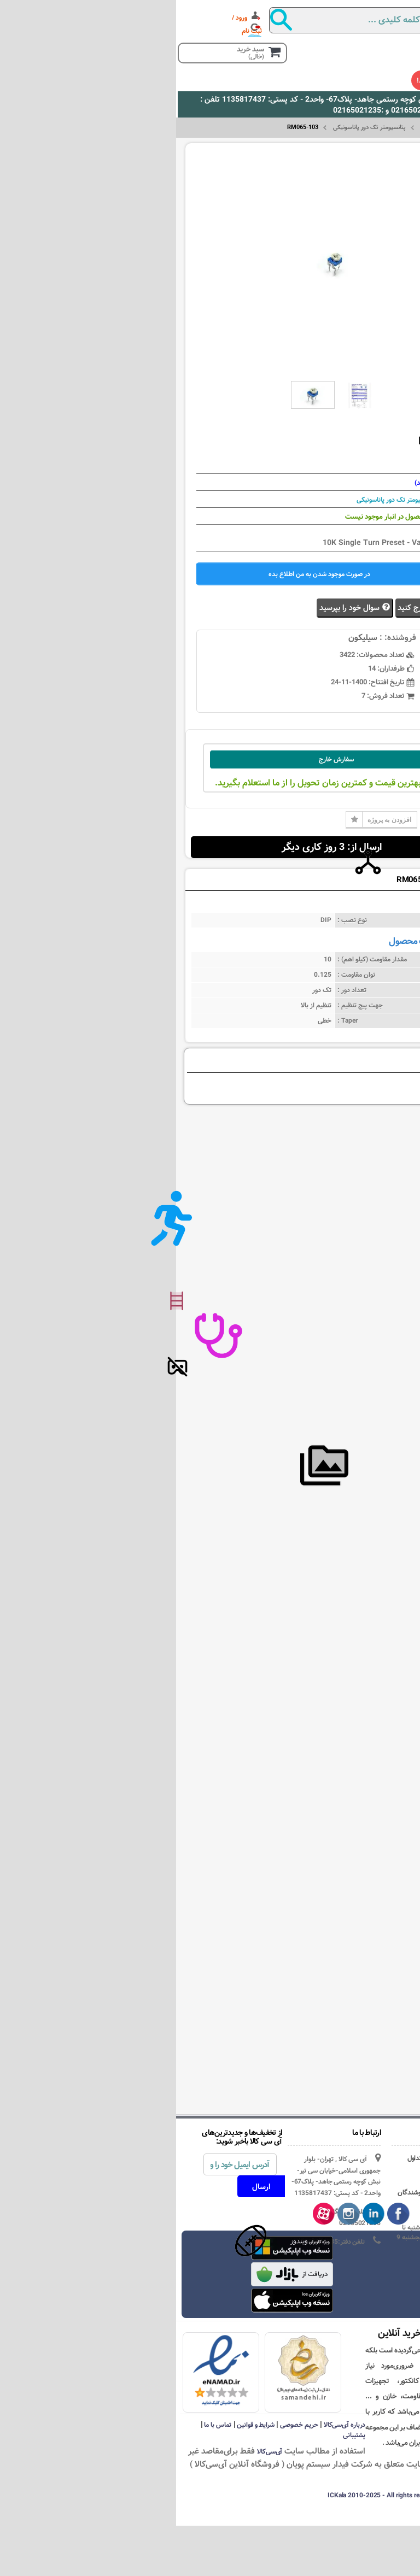 The image size is (420, 2576). I want to click on access your photo and media library, so click(324, 1465).